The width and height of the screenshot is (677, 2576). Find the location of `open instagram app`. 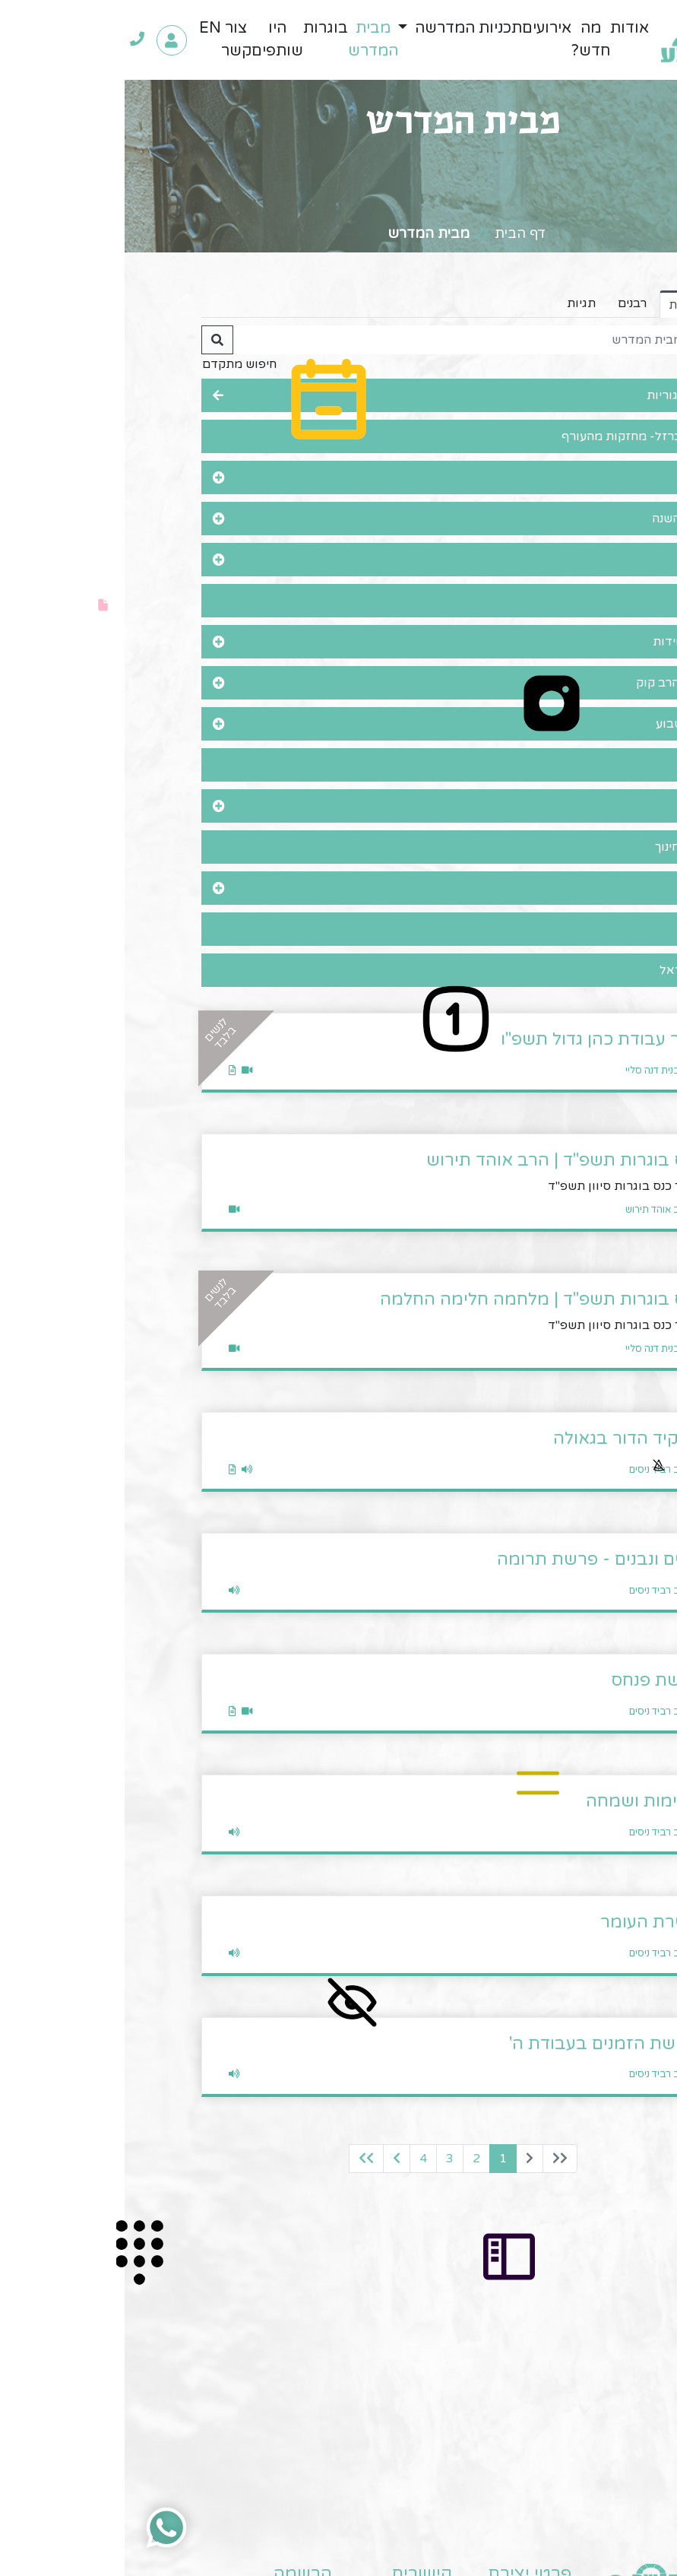

open instagram app is located at coordinates (552, 703).